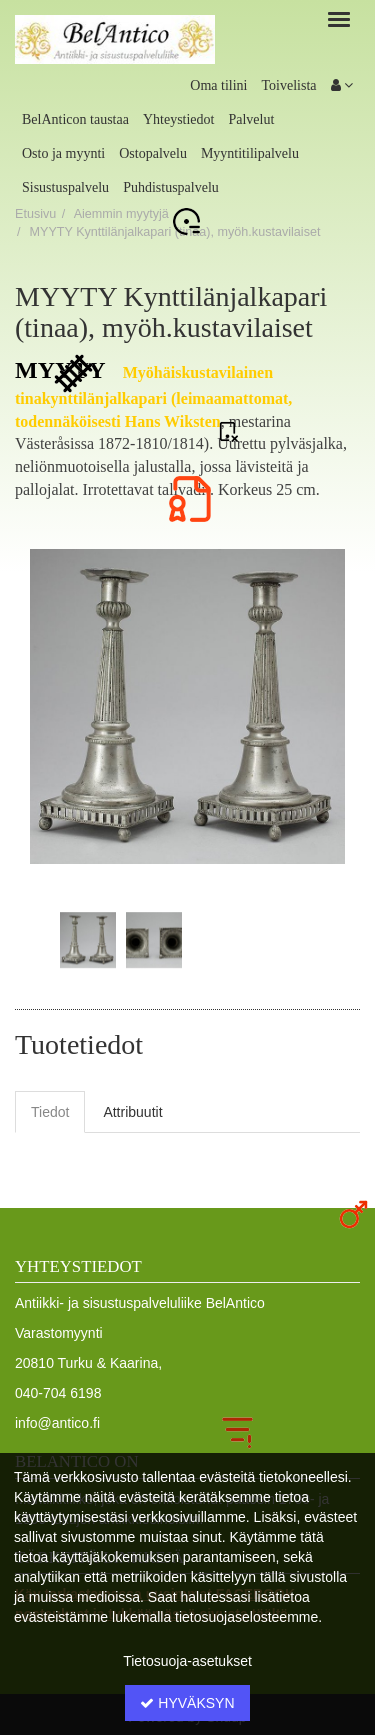 This screenshot has height=1735, width=375. I want to click on disconnect or remove tablet device, so click(227, 431).